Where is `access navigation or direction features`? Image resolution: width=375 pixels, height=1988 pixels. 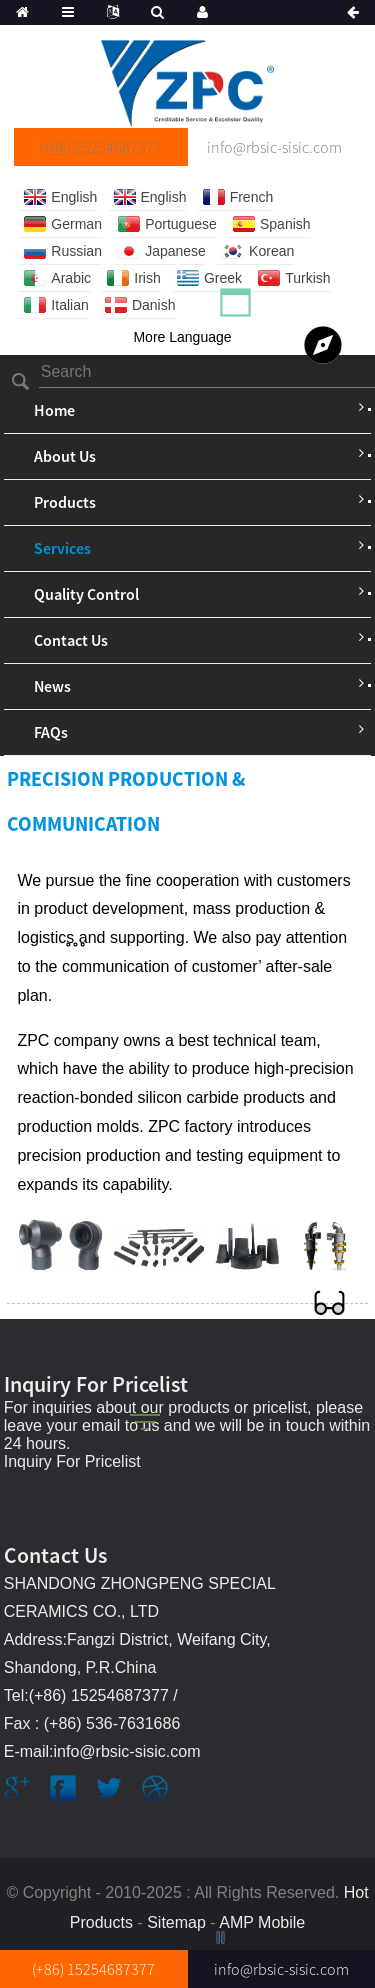 access navigation or direction features is located at coordinates (323, 345).